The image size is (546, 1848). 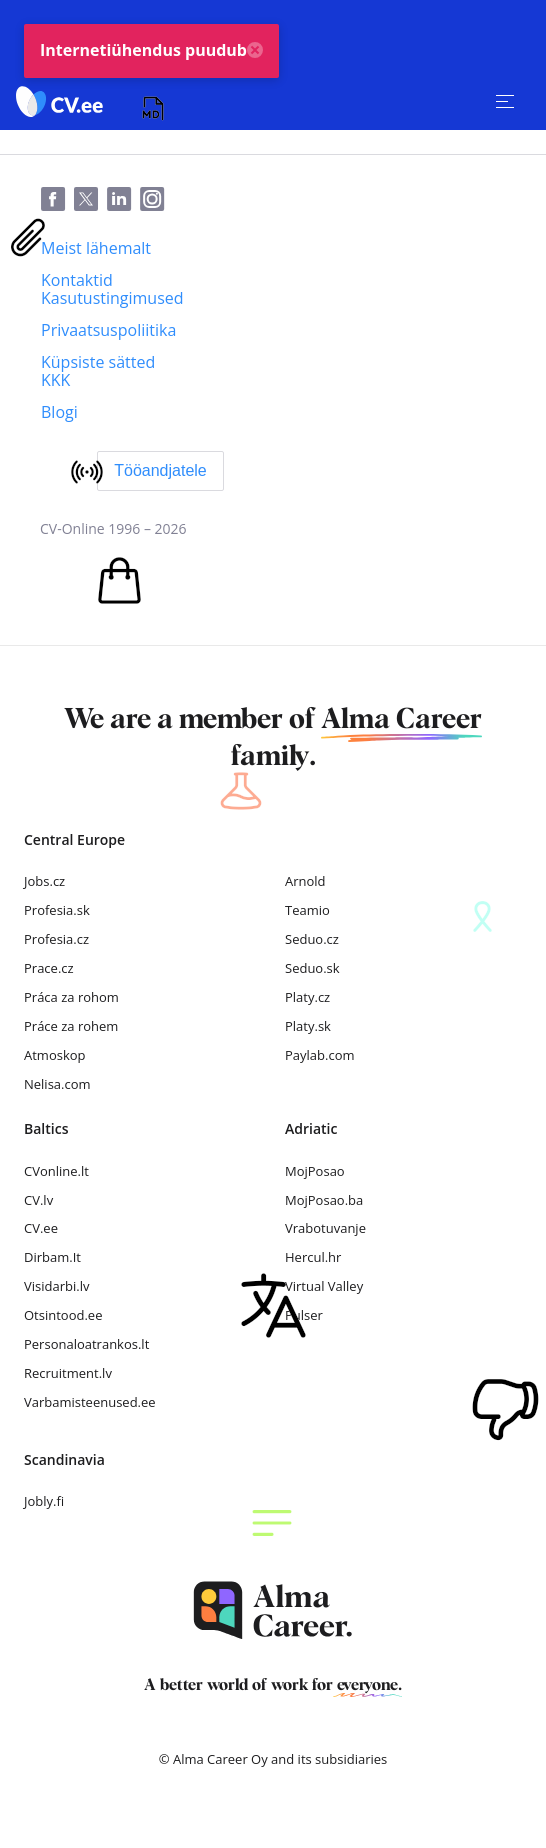 I want to click on view your shopping bag, so click(x=119, y=580).